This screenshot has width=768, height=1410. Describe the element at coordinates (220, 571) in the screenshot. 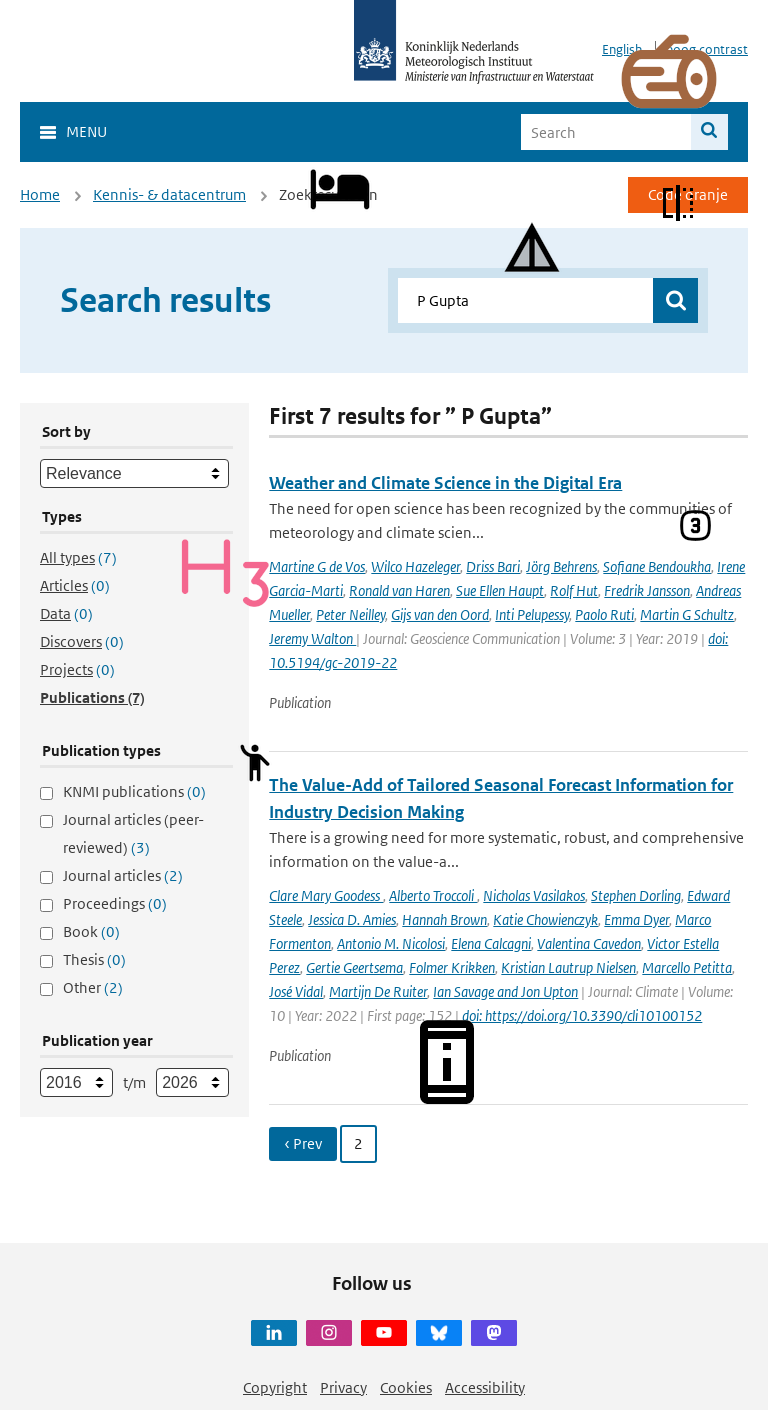

I see `format text as heading level 3` at that location.